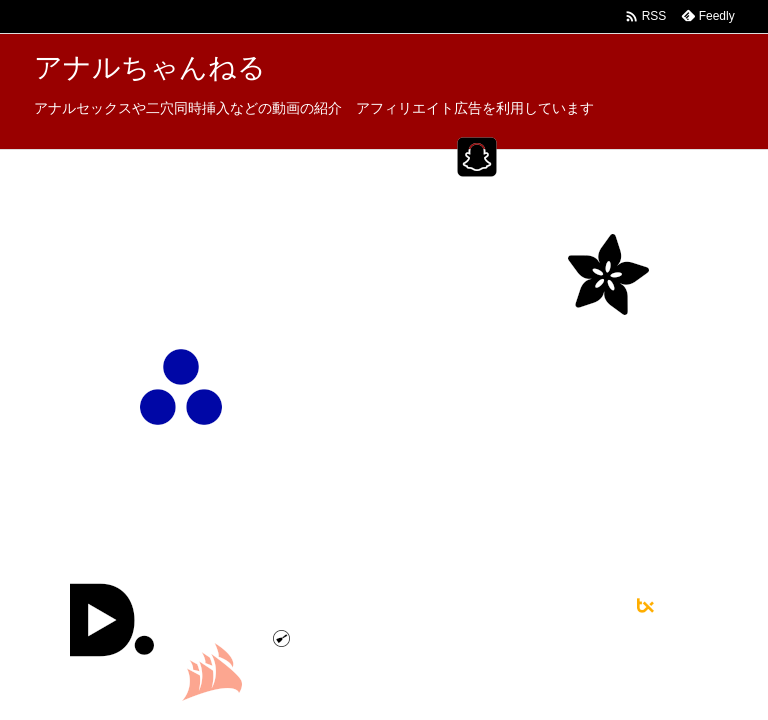  I want to click on transifex localization platform logo, so click(645, 605).